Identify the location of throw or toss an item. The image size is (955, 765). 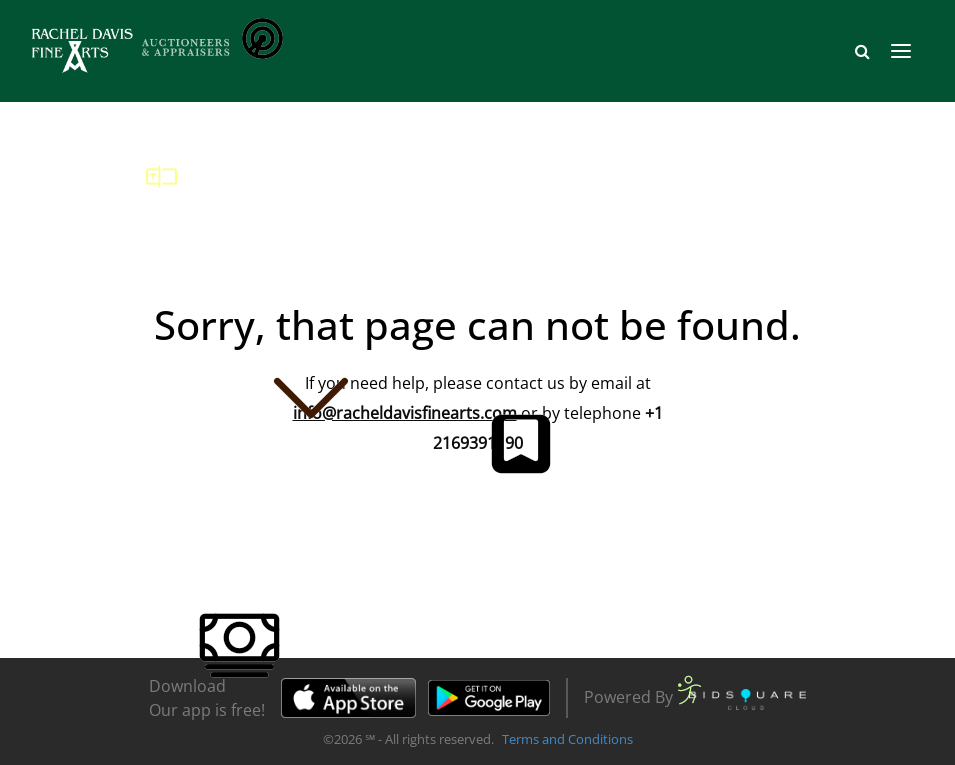
(688, 689).